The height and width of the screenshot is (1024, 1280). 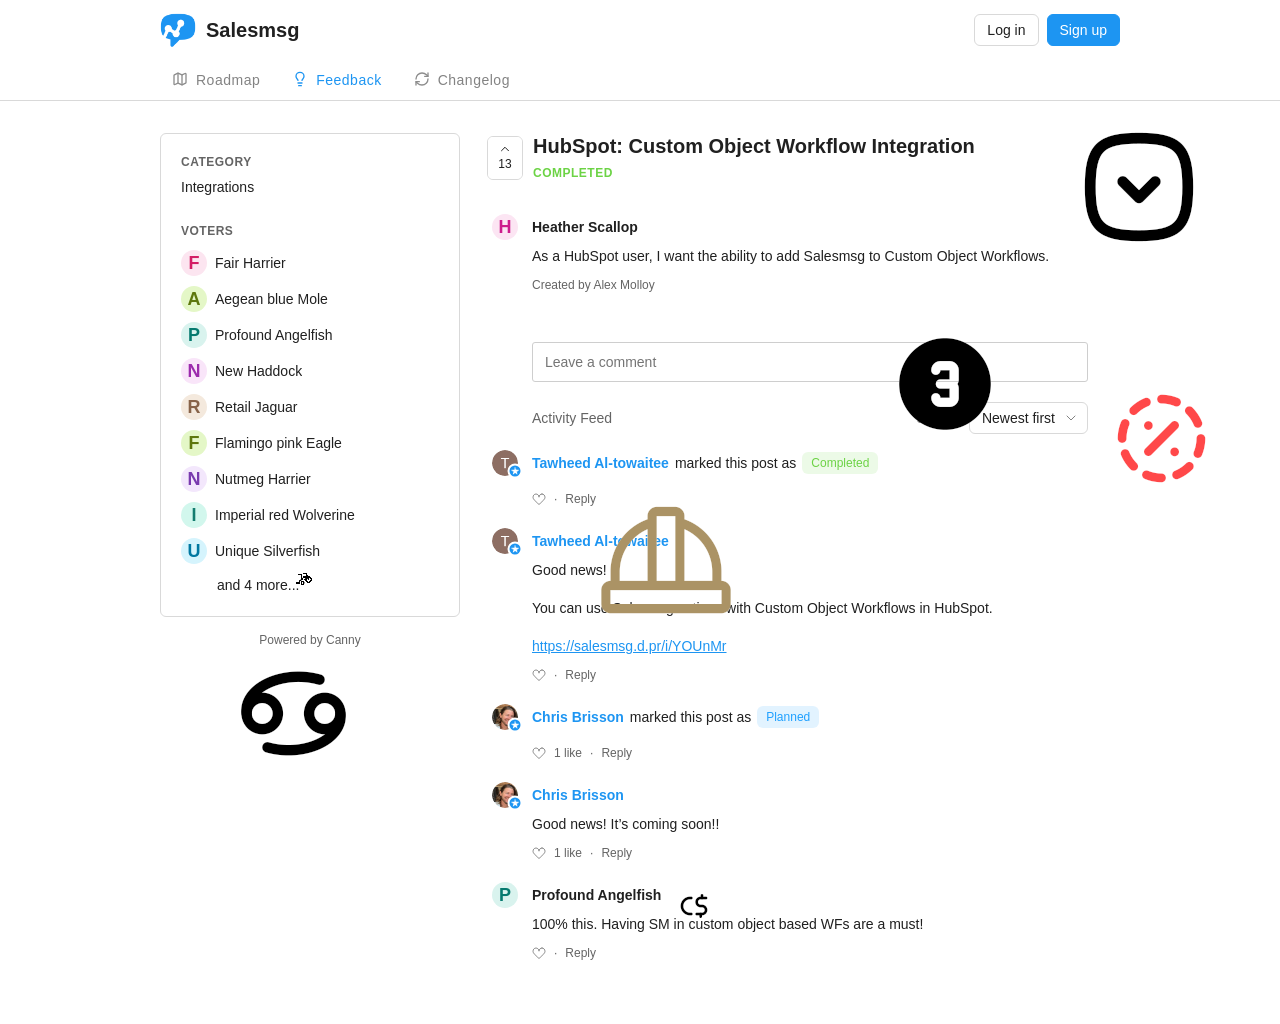 I want to click on access construction or site safety settings, so click(x=666, y=567).